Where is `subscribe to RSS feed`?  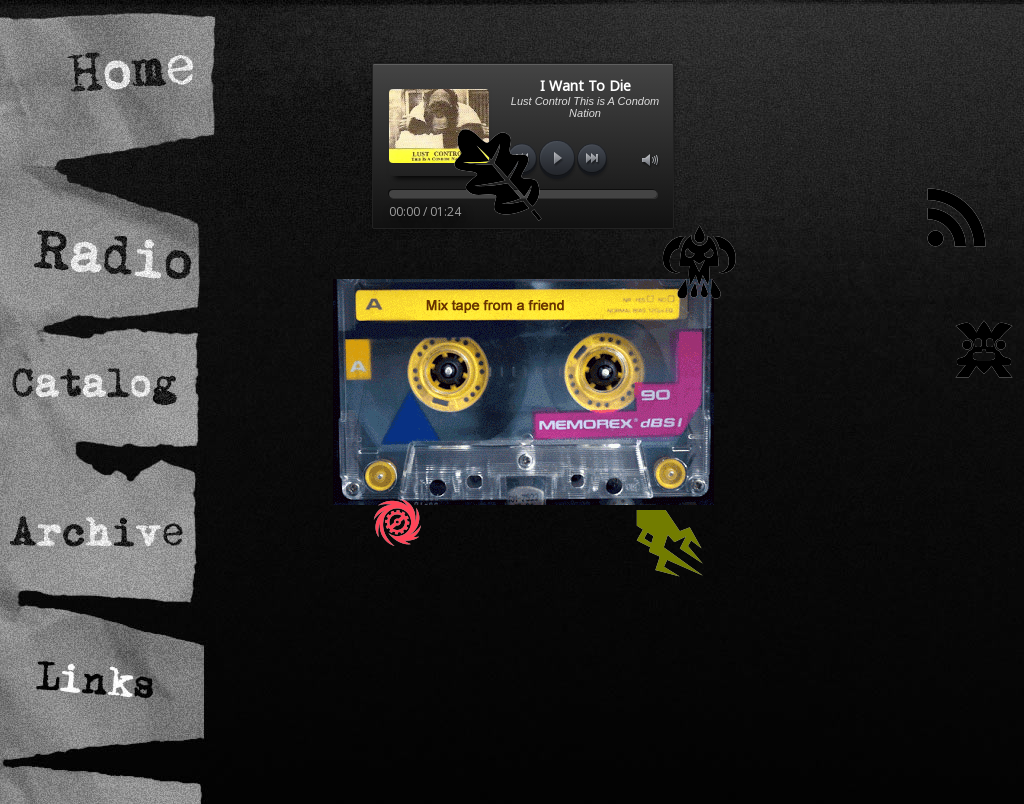 subscribe to RSS feed is located at coordinates (956, 217).